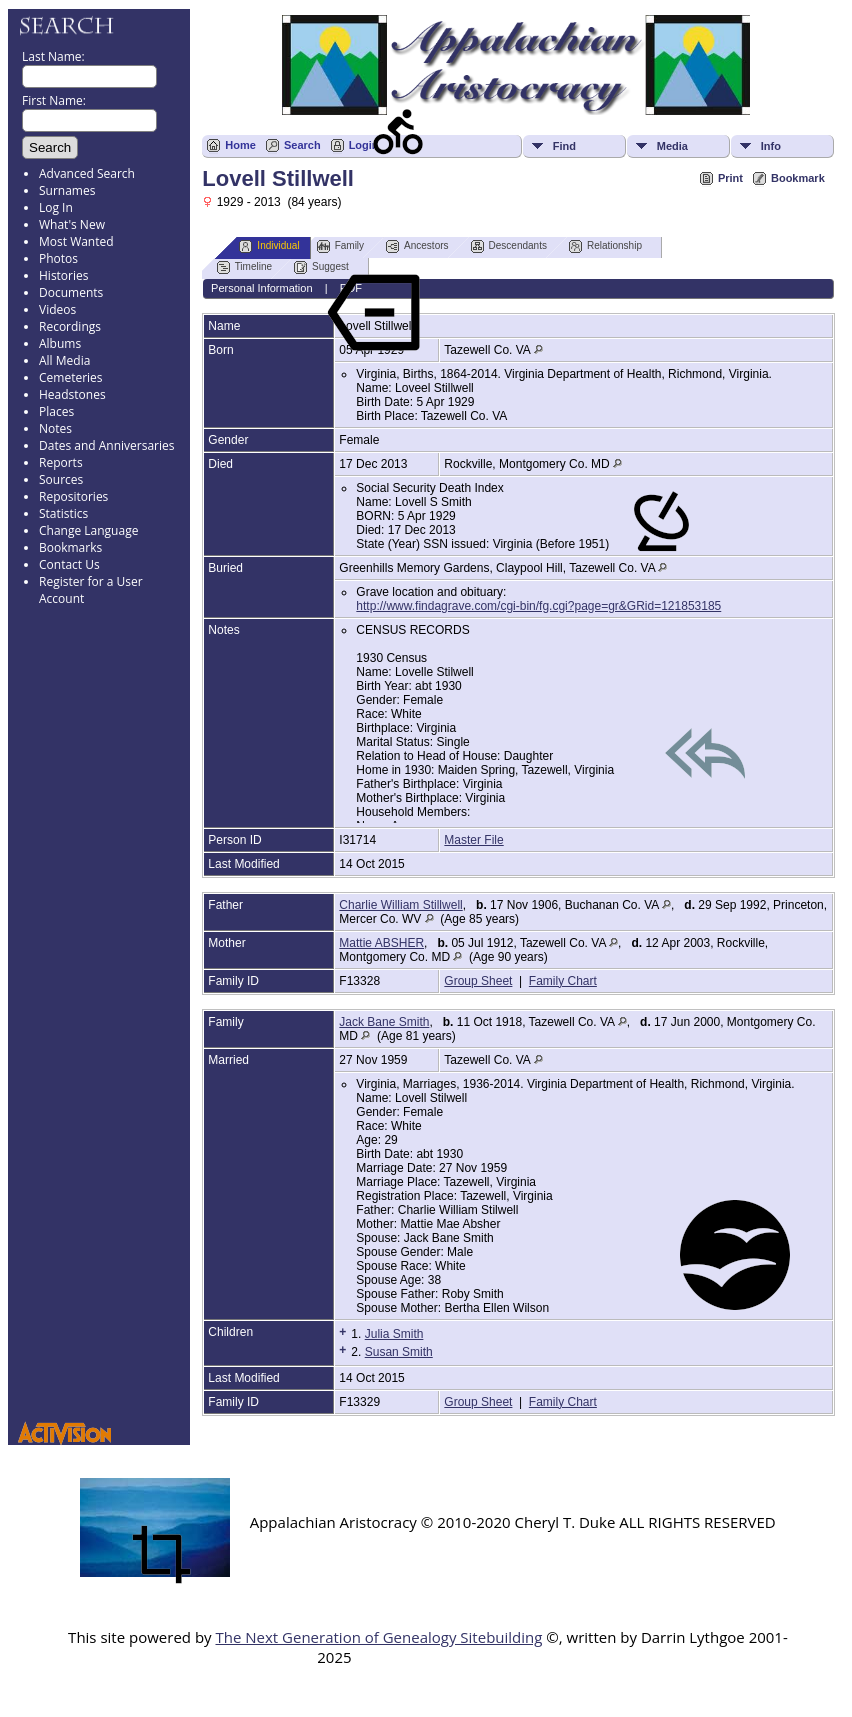 The width and height of the screenshot is (852, 1717). What do you see at coordinates (161, 1554) in the screenshot?
I see `crop an image or photo` at bounding box center [161, 1554].